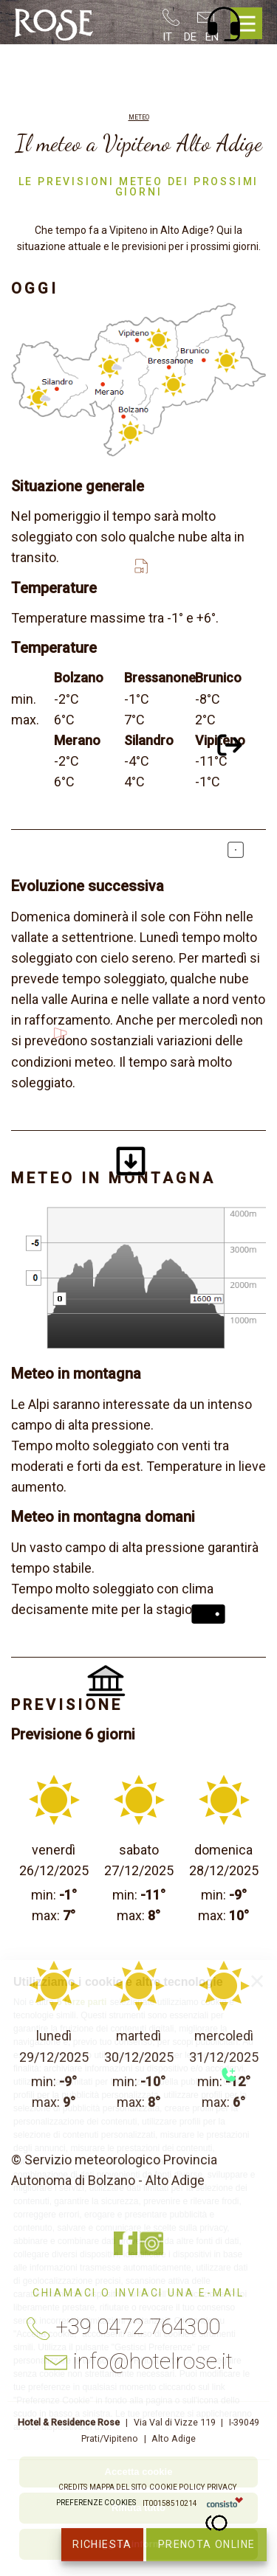 The height and width of the screenshot is (2576, 277). Describe the element at coordinates (216, 2523) in the screenshot. I see `view toll or payment information` at that location.